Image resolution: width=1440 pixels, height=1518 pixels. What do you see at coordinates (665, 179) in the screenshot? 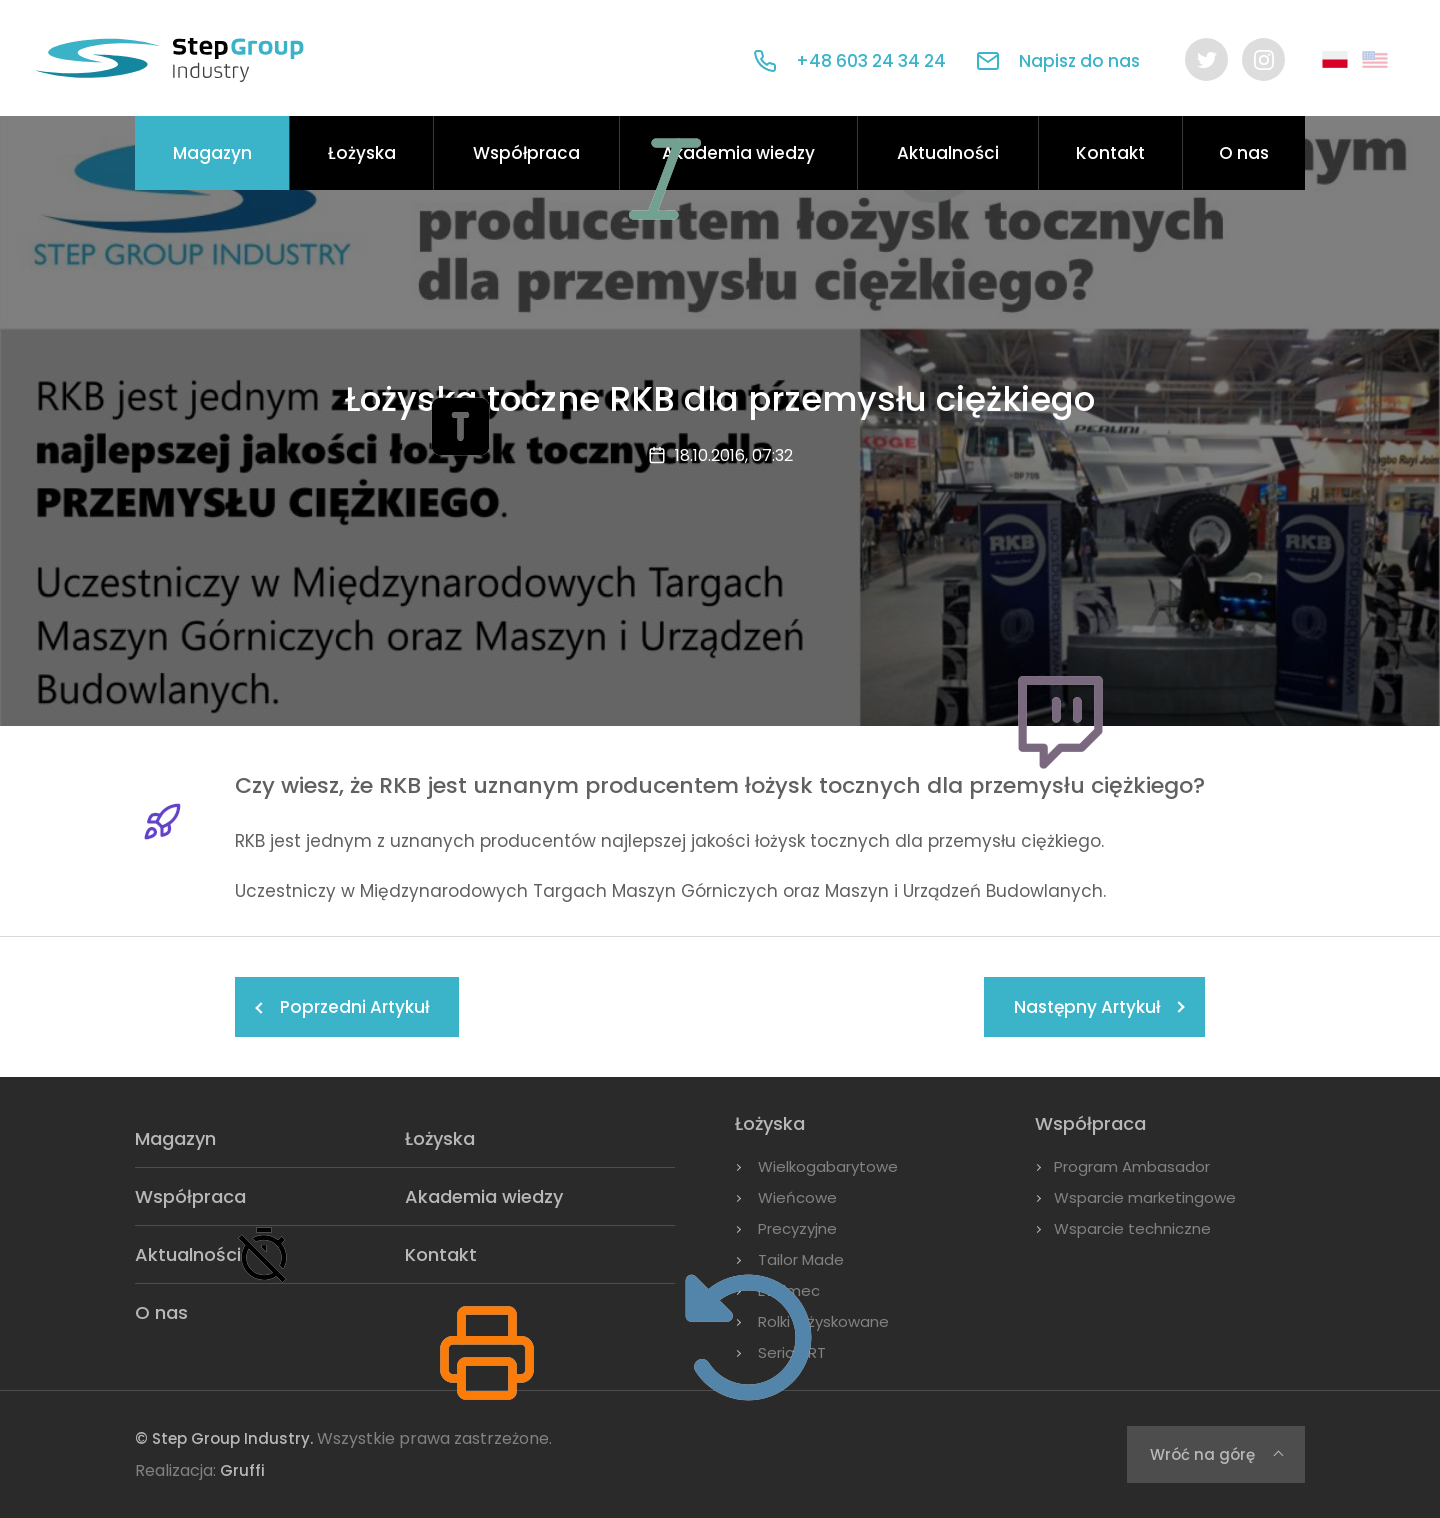
I see `apply italic formatting to selected text` at bounding box center [665, 179].